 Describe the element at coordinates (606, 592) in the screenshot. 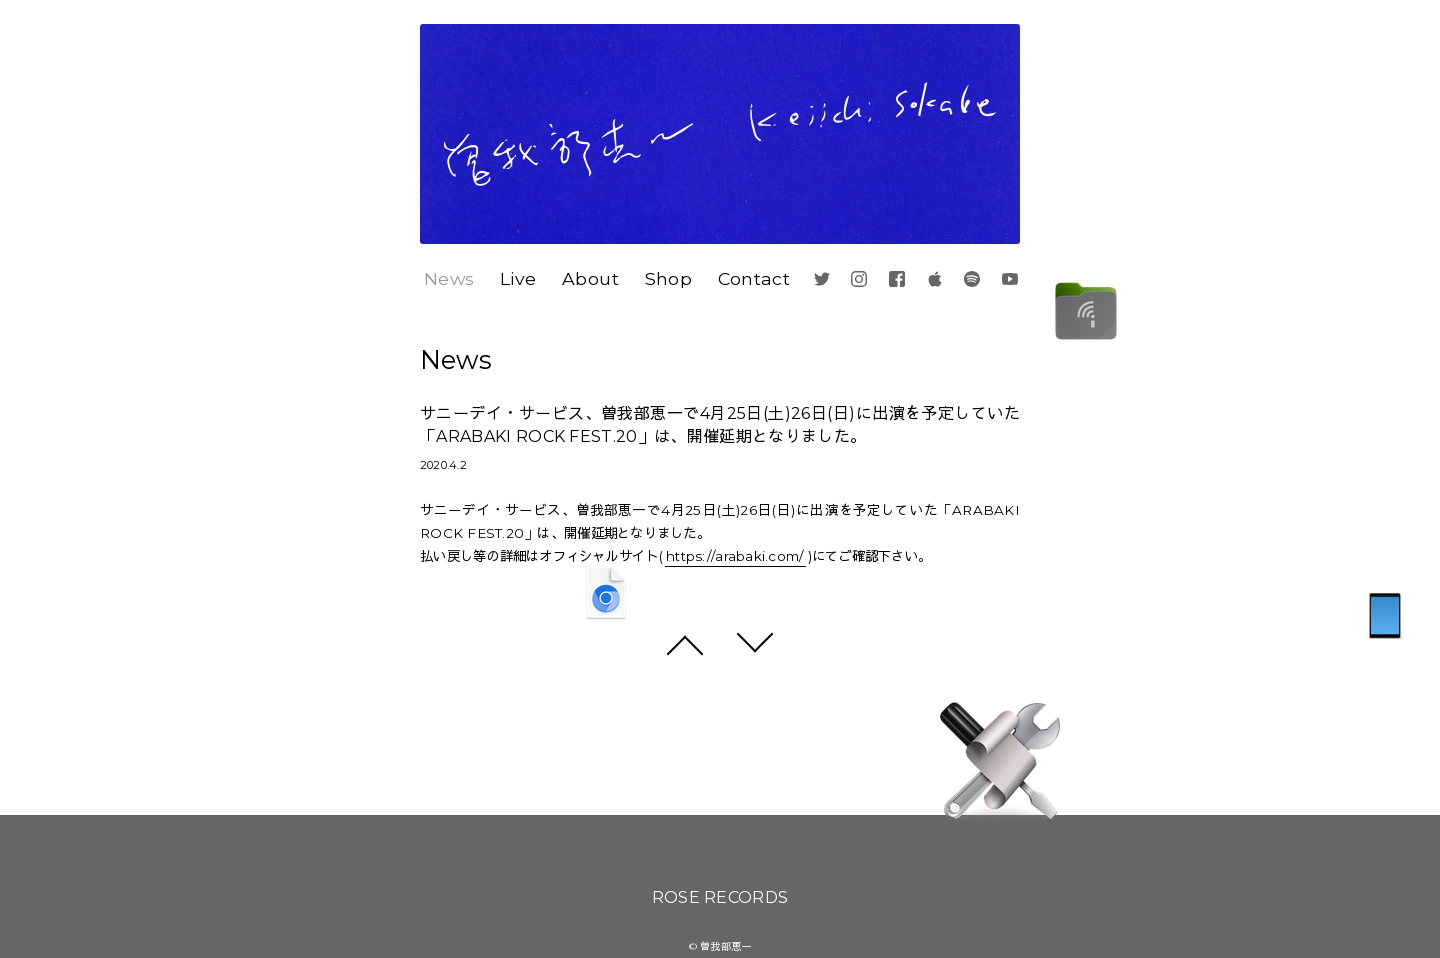

I see `open a document in chromium browser` at that location.